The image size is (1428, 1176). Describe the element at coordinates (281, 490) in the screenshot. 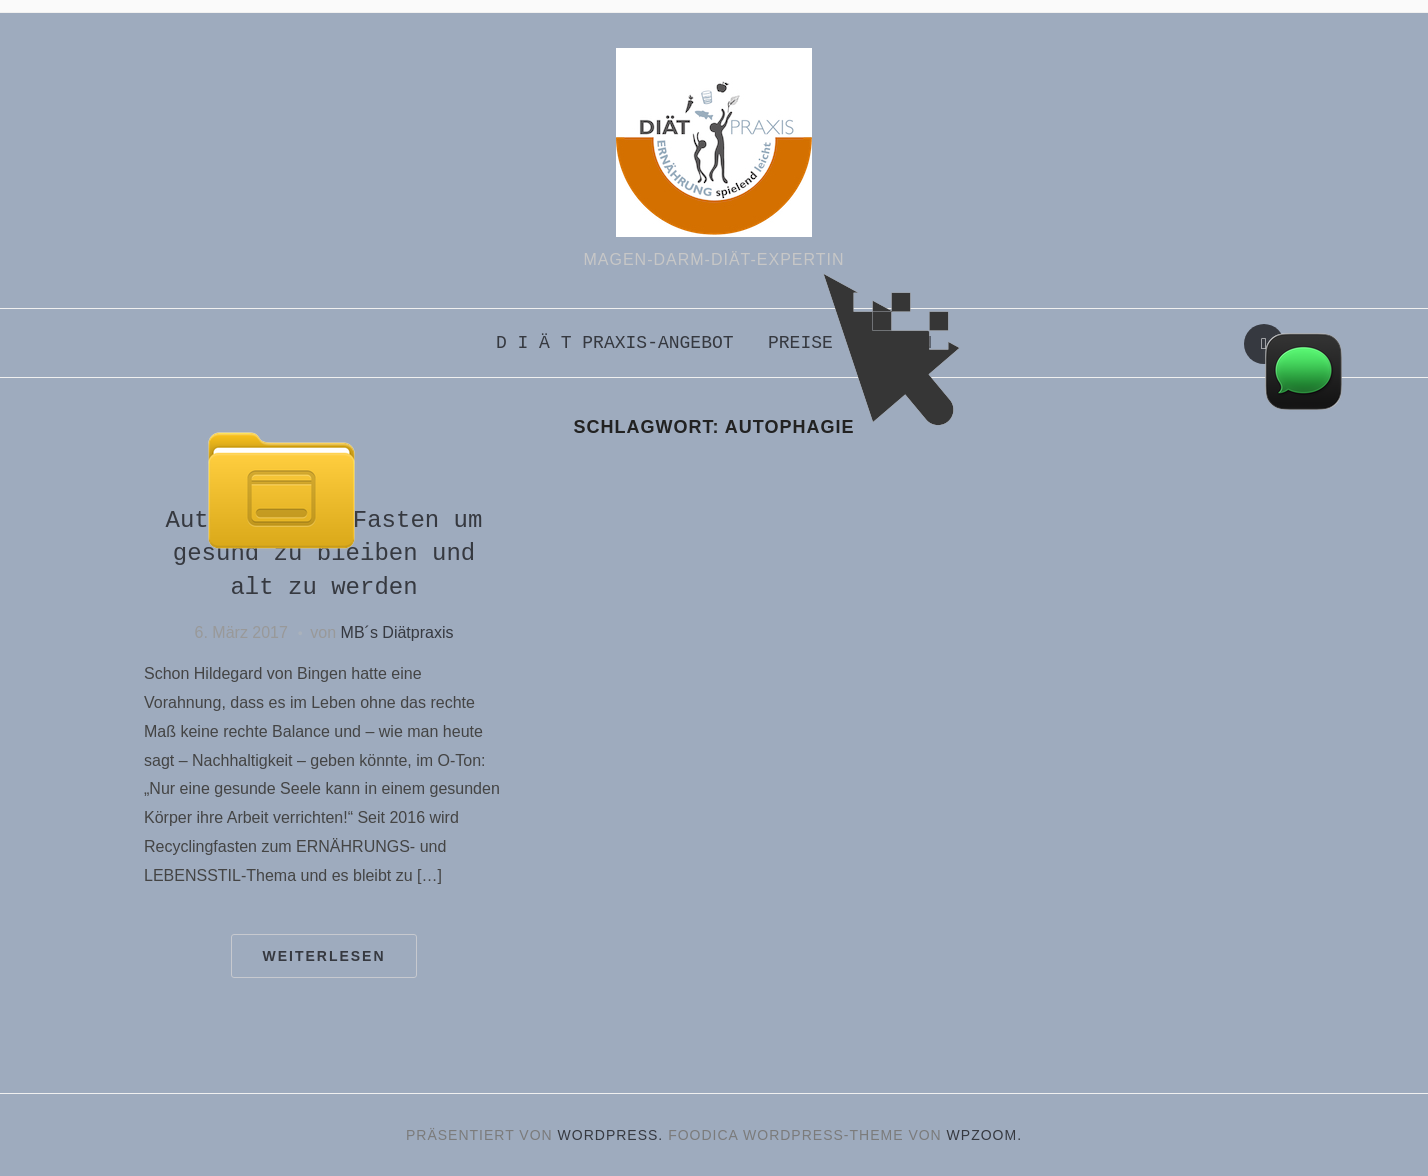

I see `open desktop folder` at that location.